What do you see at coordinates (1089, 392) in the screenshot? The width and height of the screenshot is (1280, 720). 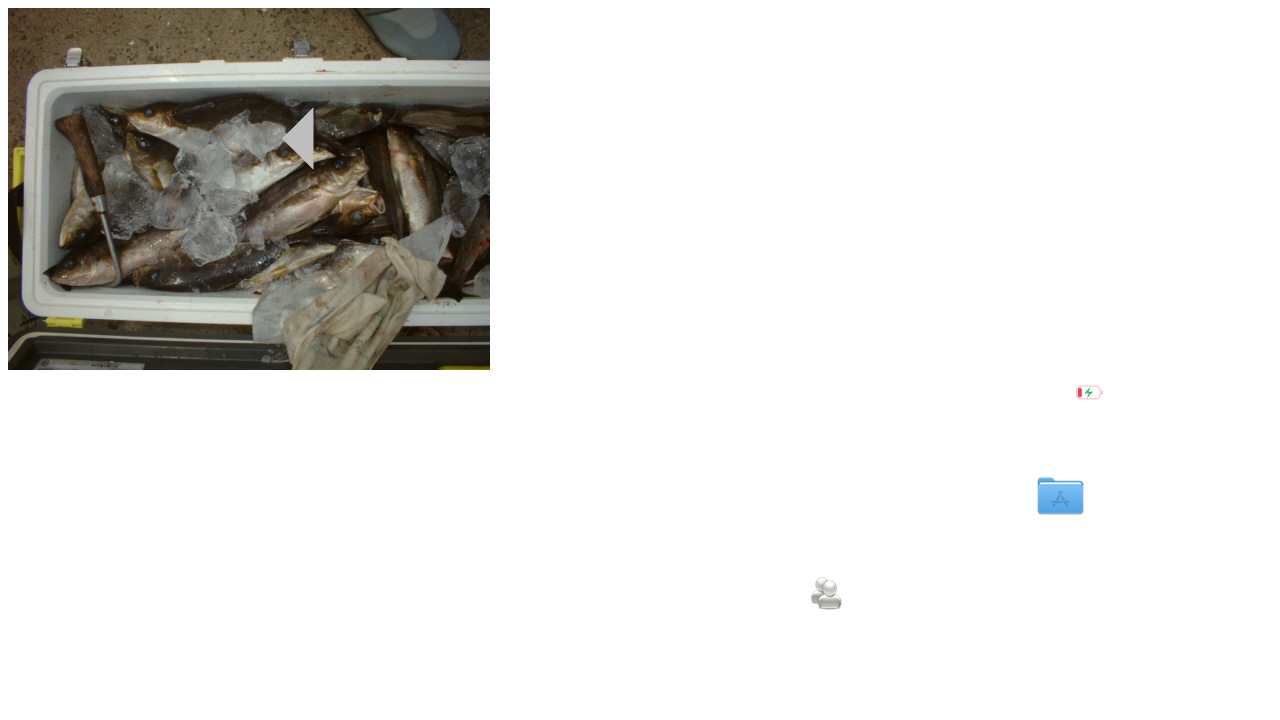 I see `indicates battery is critically low but currently charging` at bounding box center [1089, 392].